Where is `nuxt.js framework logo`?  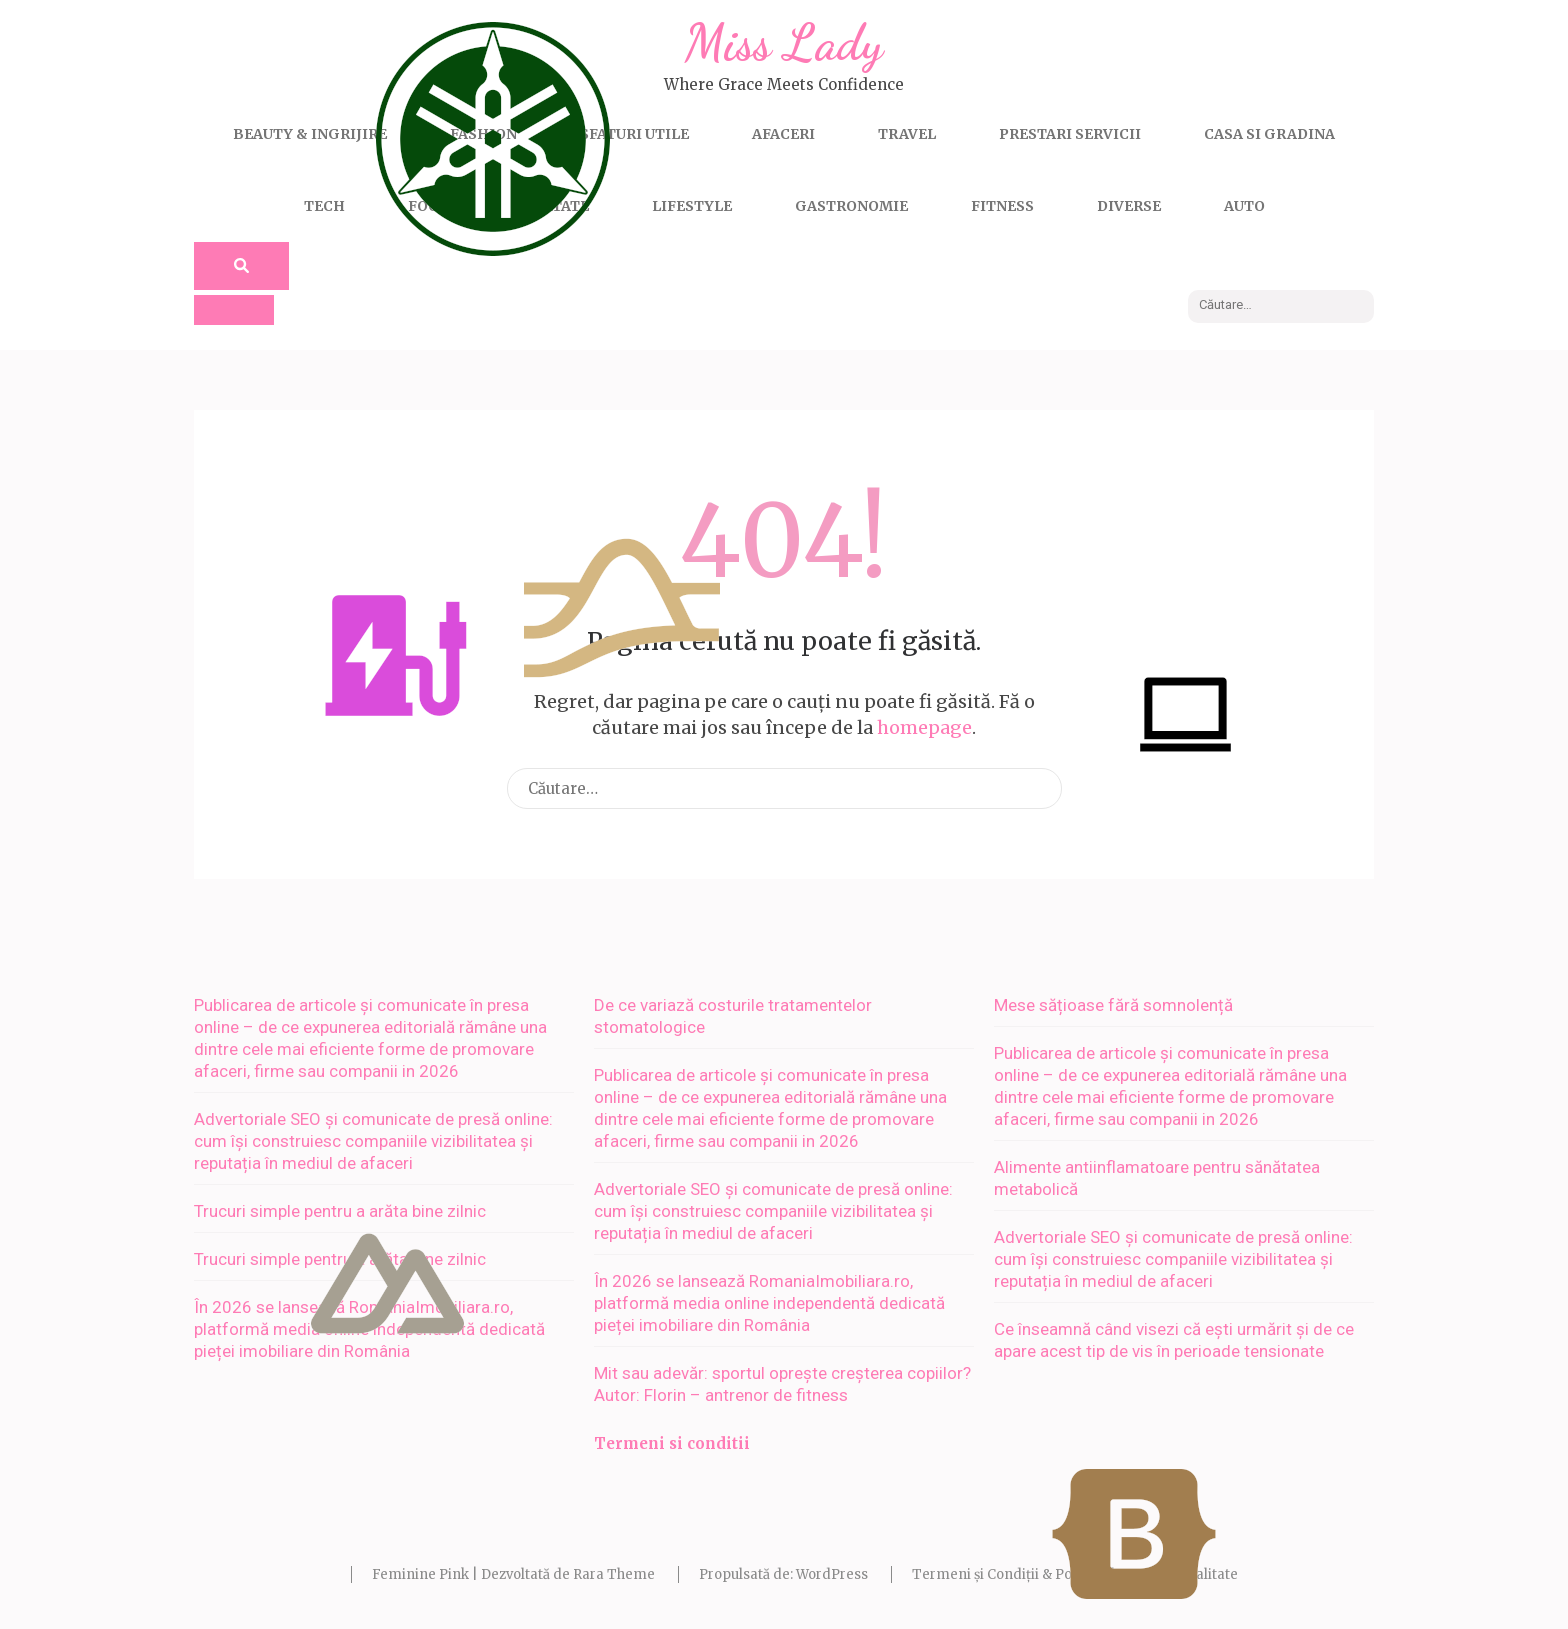
nuxt.js framework logo is located at coordinates (387, 1283).